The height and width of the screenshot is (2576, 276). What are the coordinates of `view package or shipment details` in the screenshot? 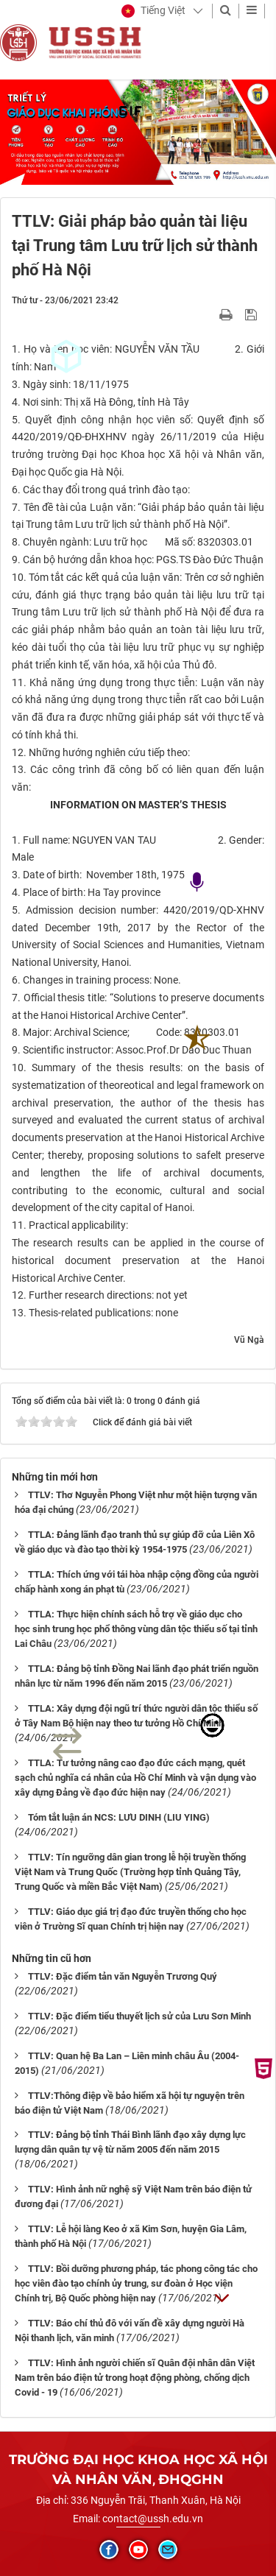 It's located at (66, 356).